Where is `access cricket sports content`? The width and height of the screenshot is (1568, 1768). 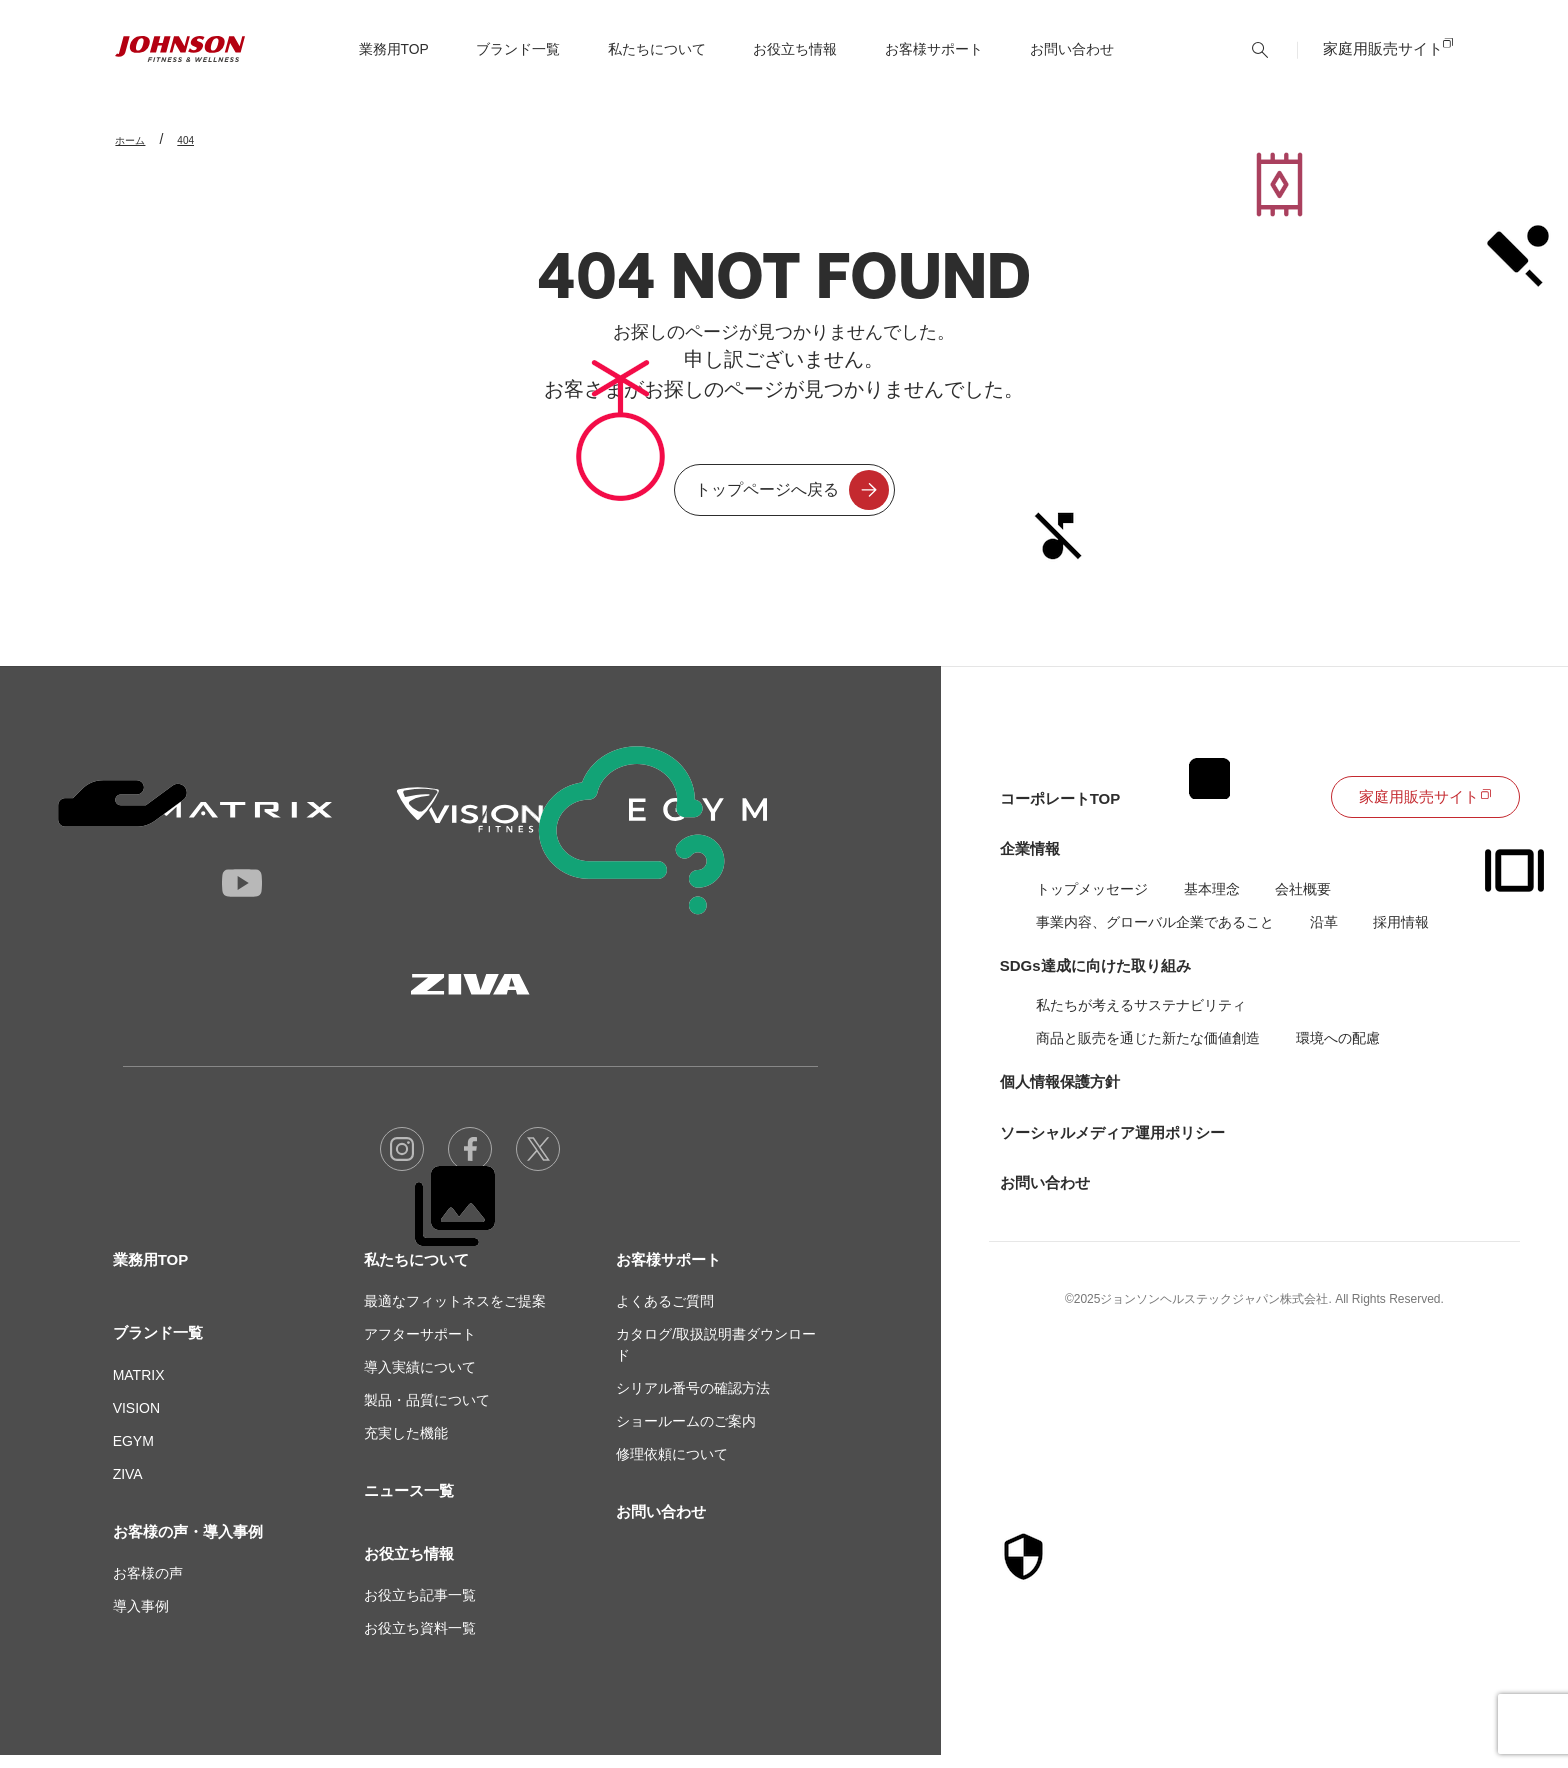 access cricket sports content is located at coordinates (1518, 256).